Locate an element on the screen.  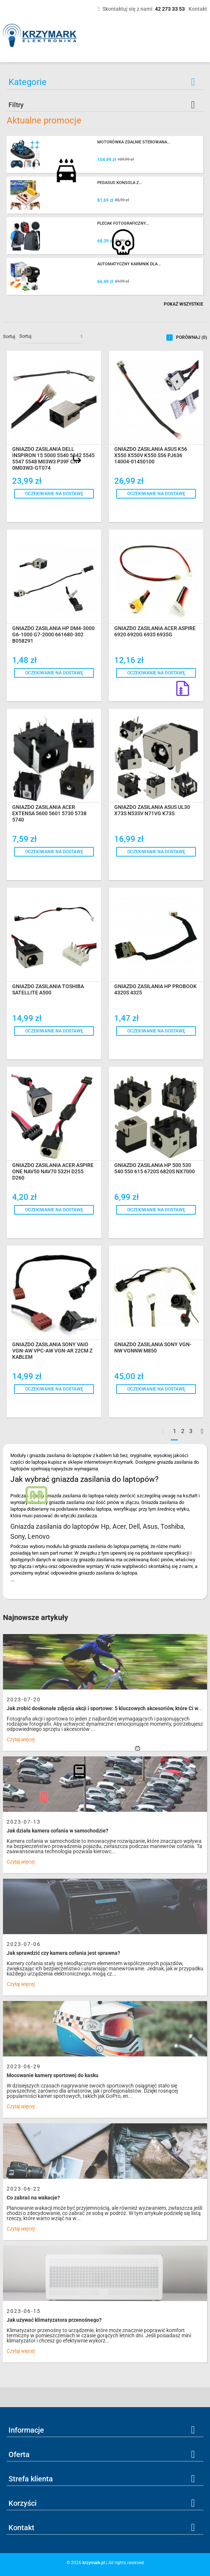
indicates dangerous or harmful content is located at coordinates (123, 242).